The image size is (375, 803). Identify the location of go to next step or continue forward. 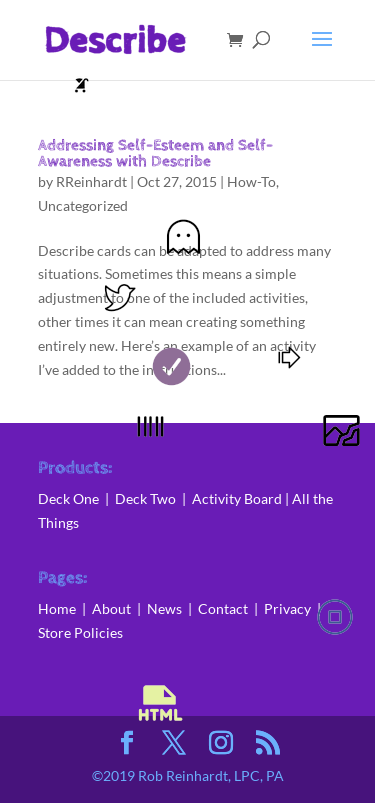
(288, 357).